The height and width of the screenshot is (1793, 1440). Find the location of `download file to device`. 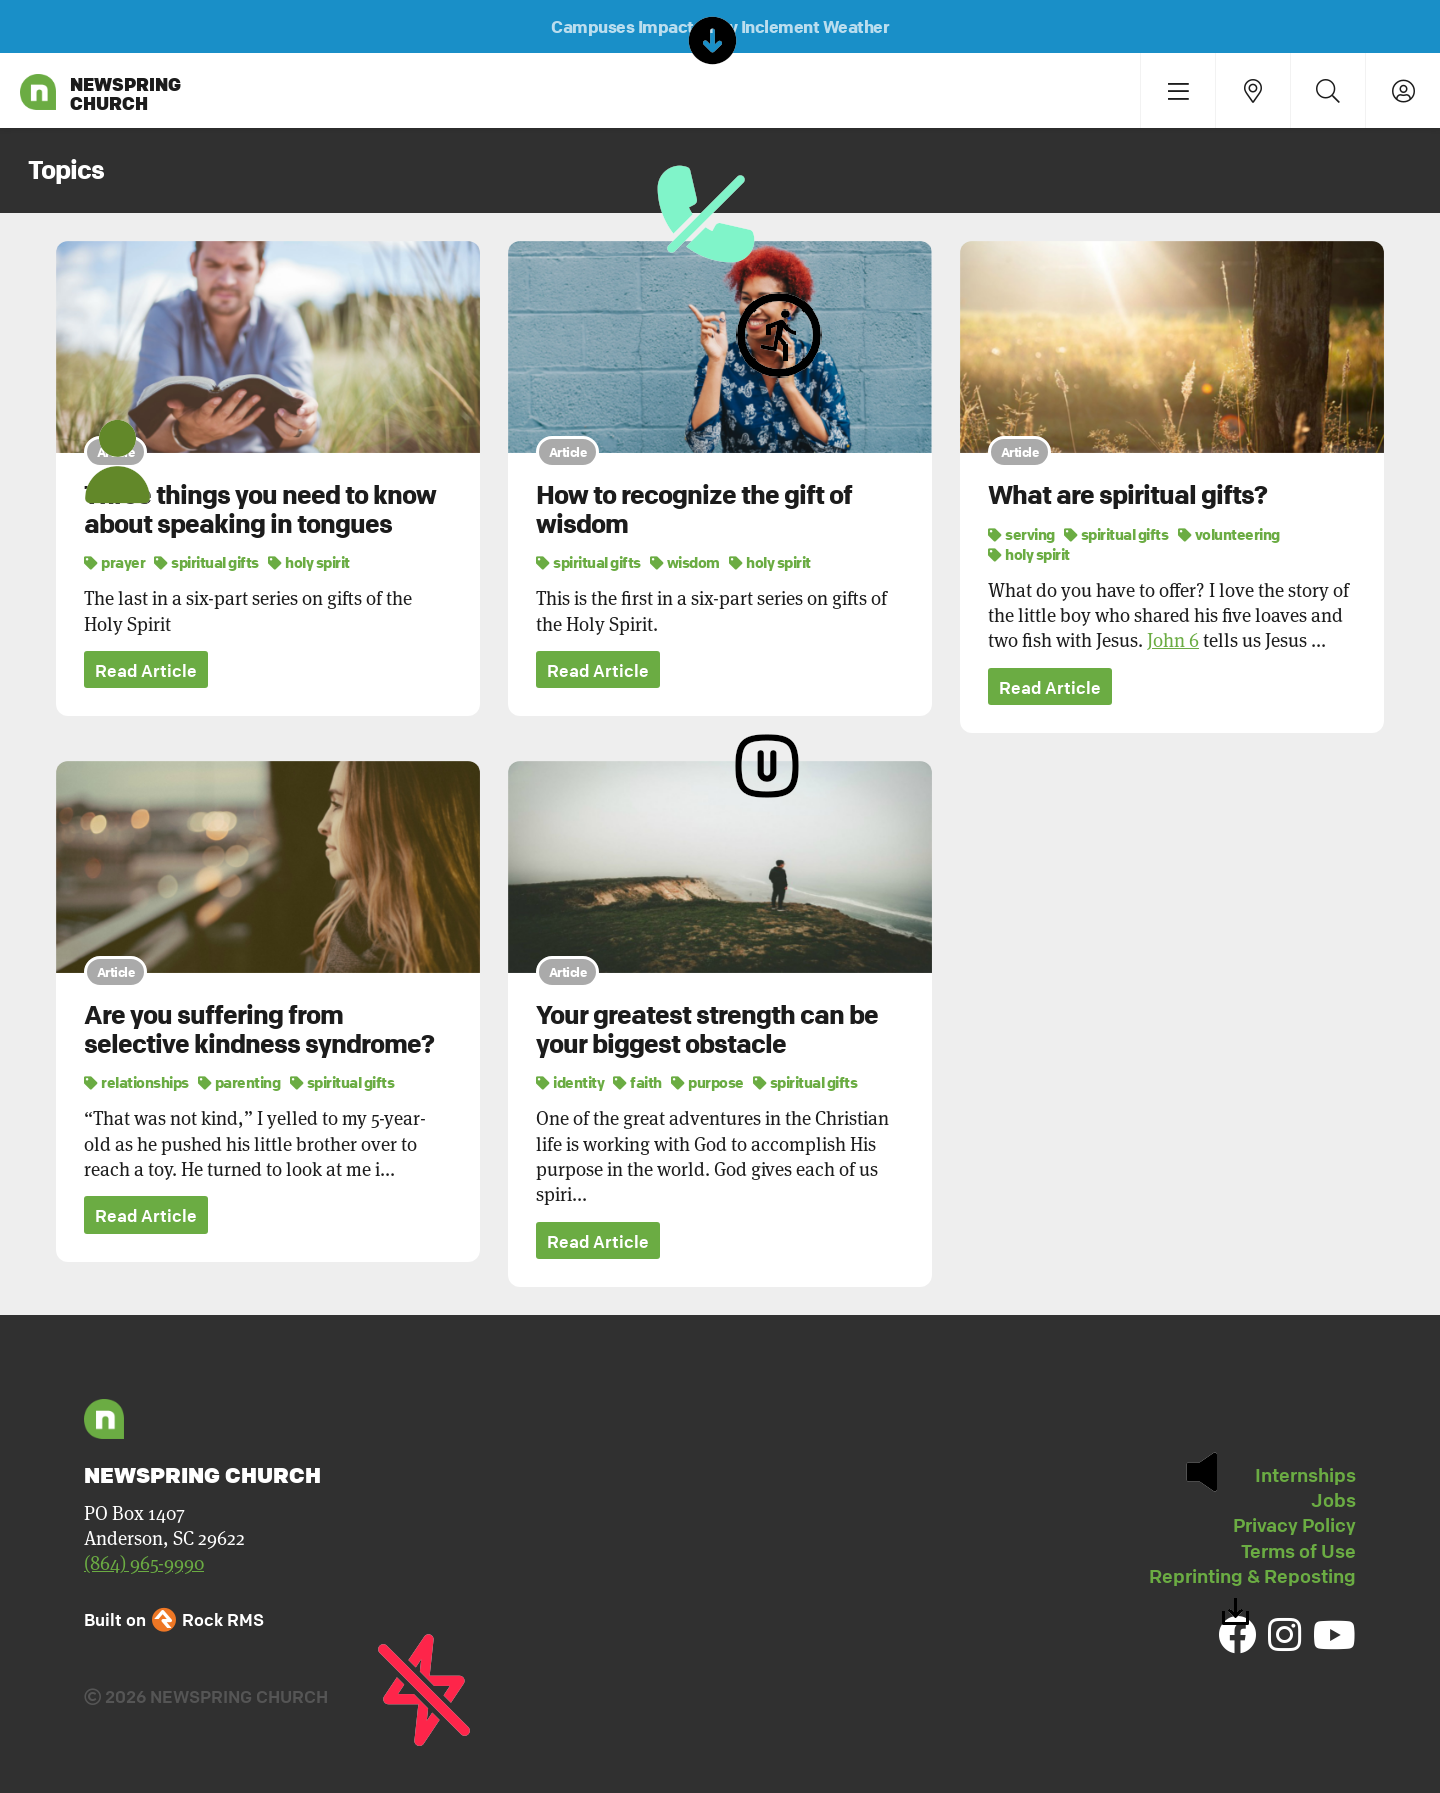

download file to device is located at coordinates (1235, 1611).